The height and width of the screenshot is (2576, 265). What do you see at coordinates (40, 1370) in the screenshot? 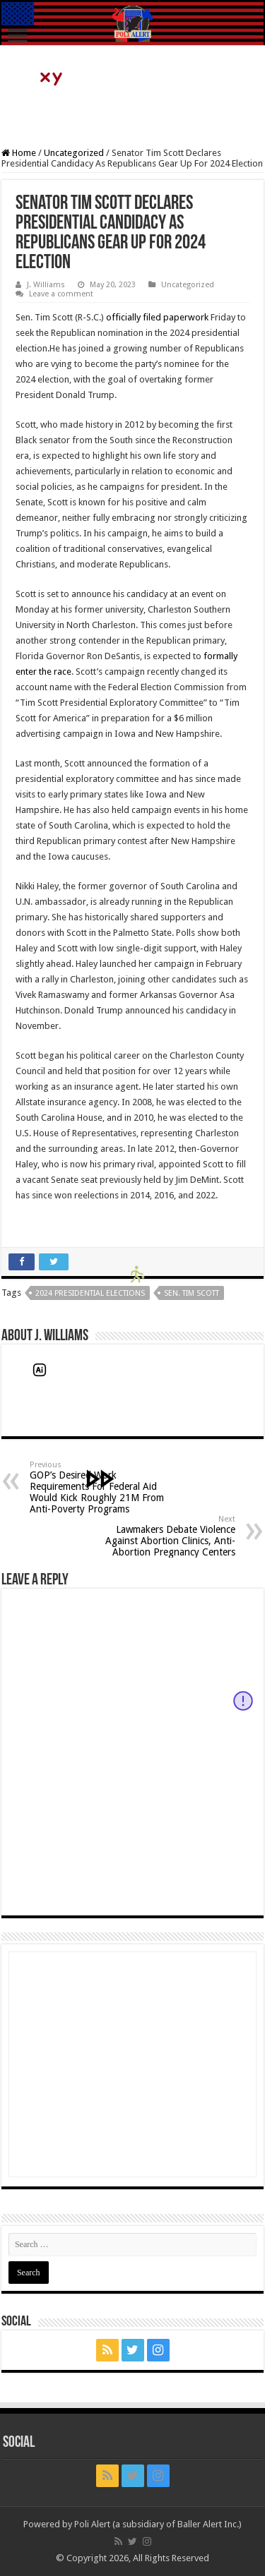
I see `open Adobe Illustrator` at bounding box center [40, 1370].